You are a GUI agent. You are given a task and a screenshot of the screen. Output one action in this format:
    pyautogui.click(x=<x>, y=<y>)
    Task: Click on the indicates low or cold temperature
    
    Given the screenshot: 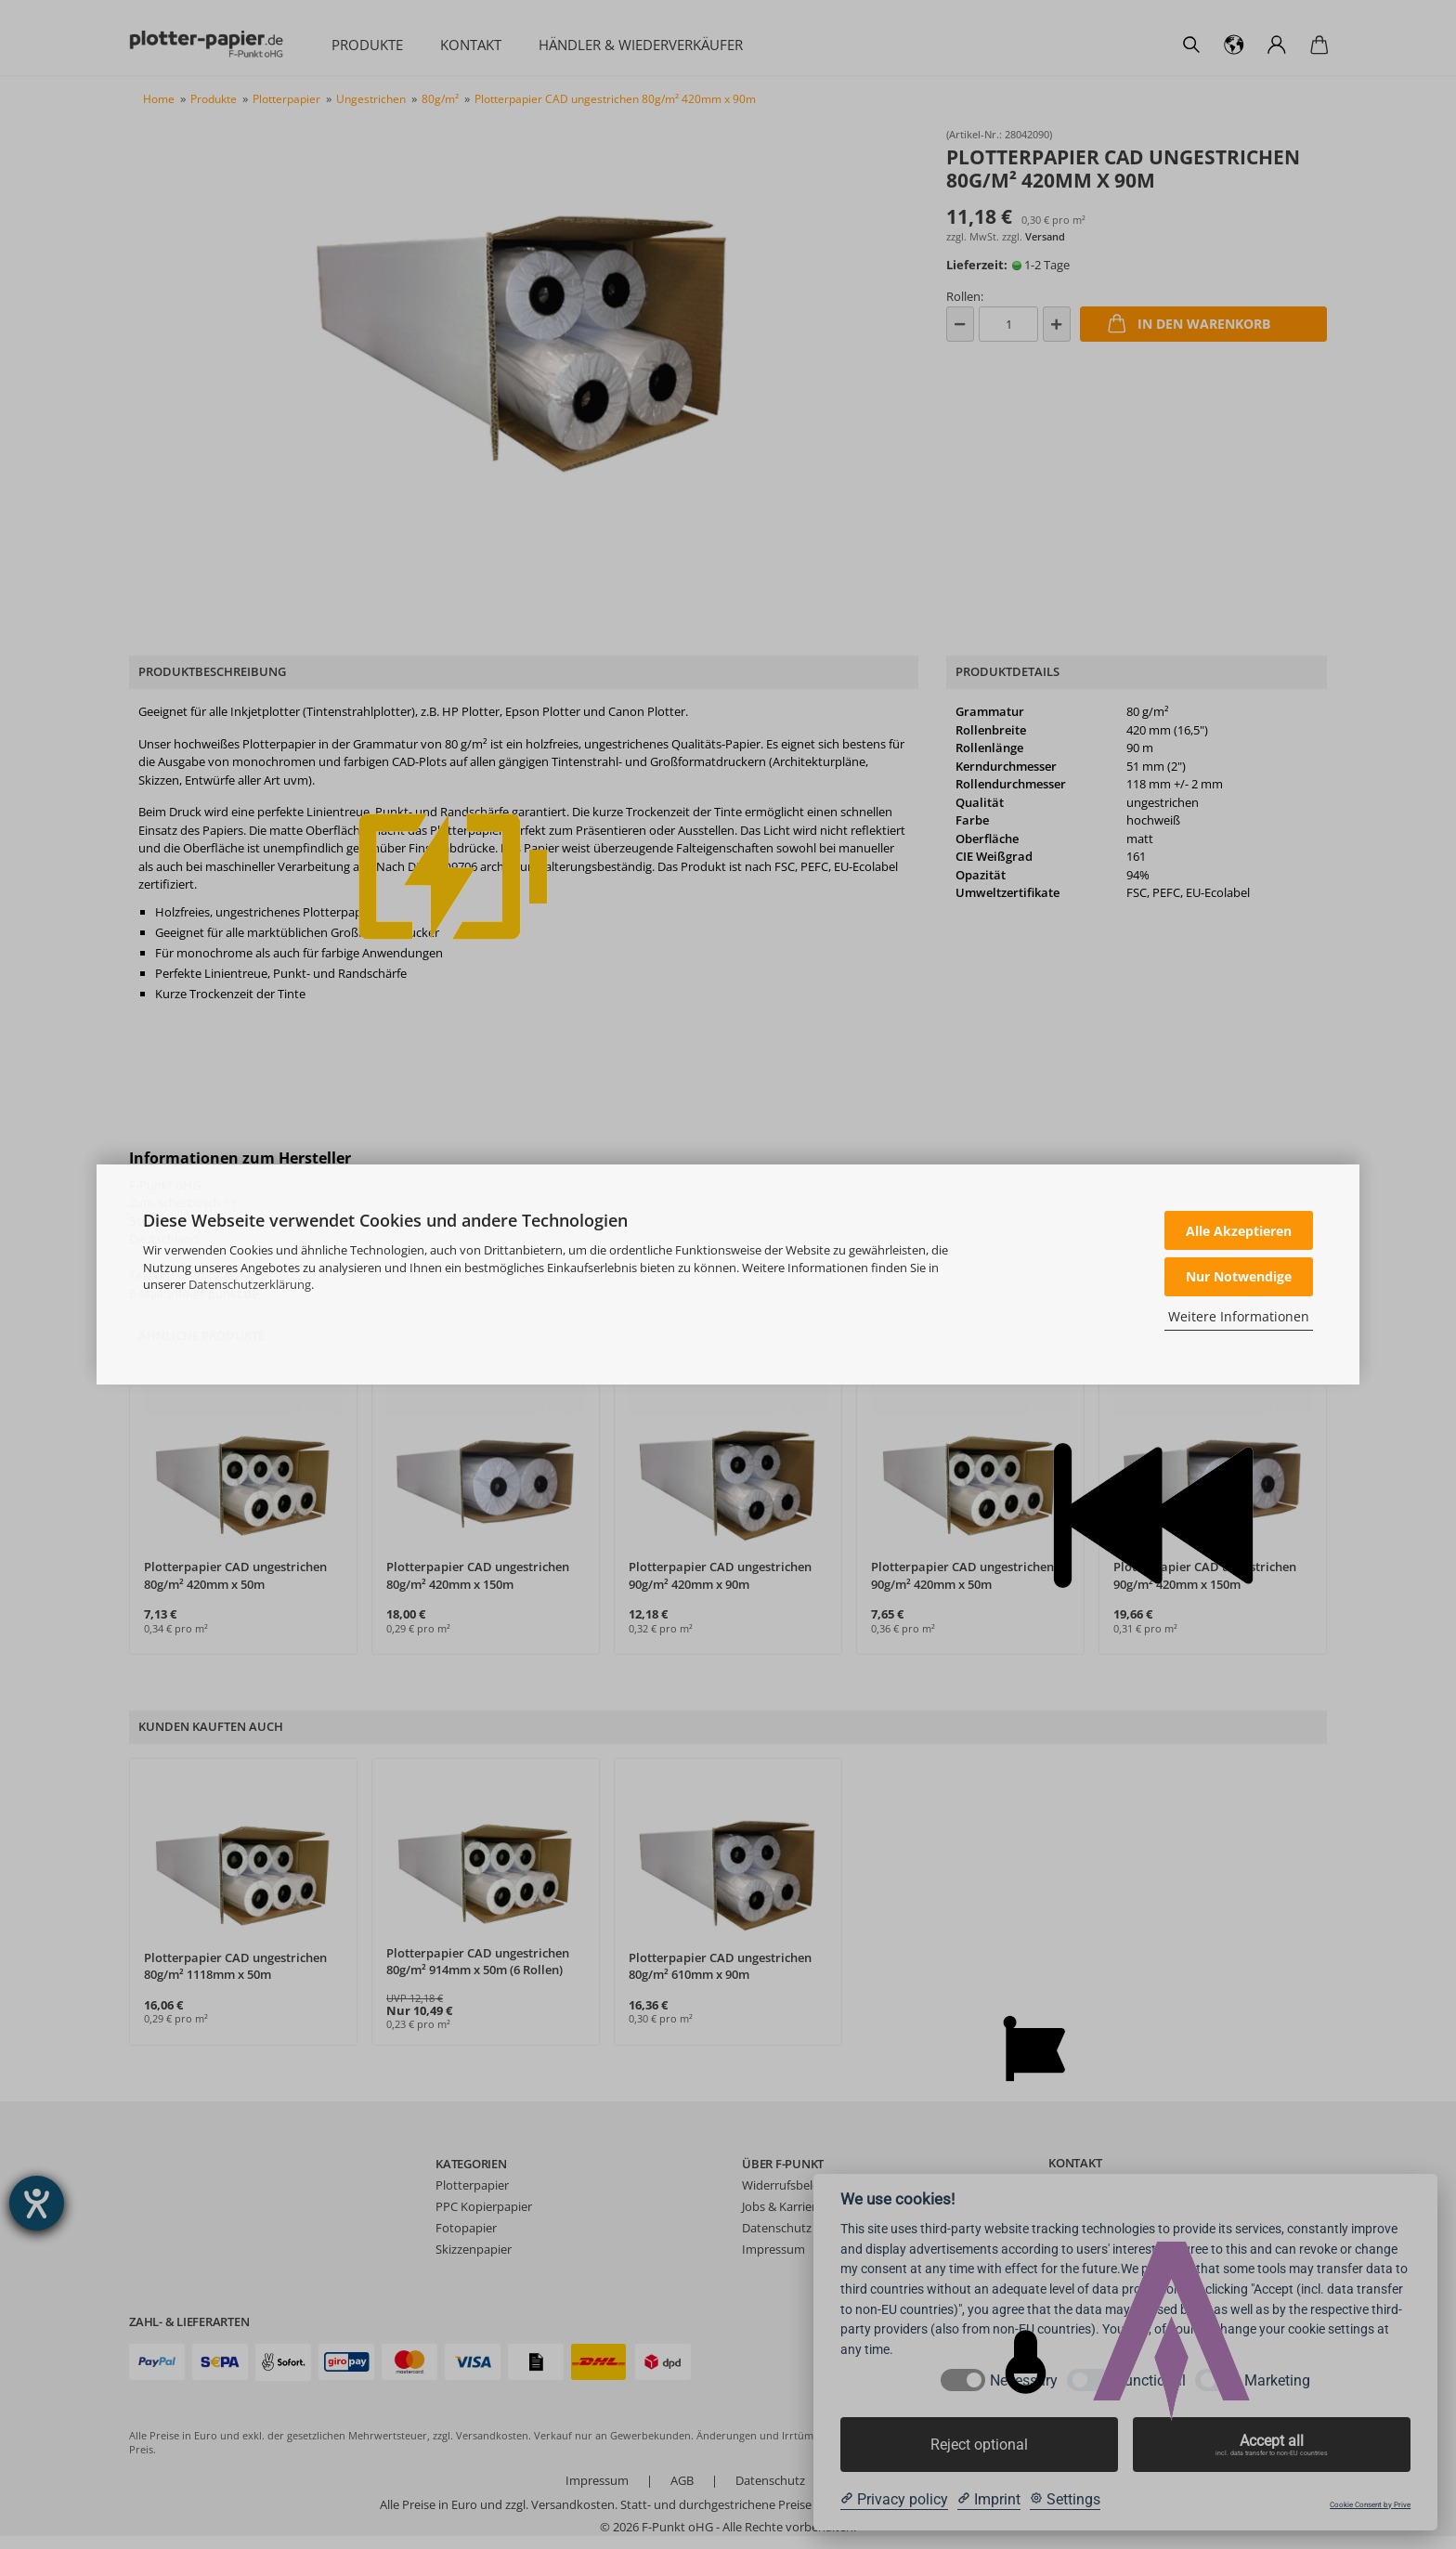 What is the action you would take?
    pyautogui.click(x=1025, y=2361)
    